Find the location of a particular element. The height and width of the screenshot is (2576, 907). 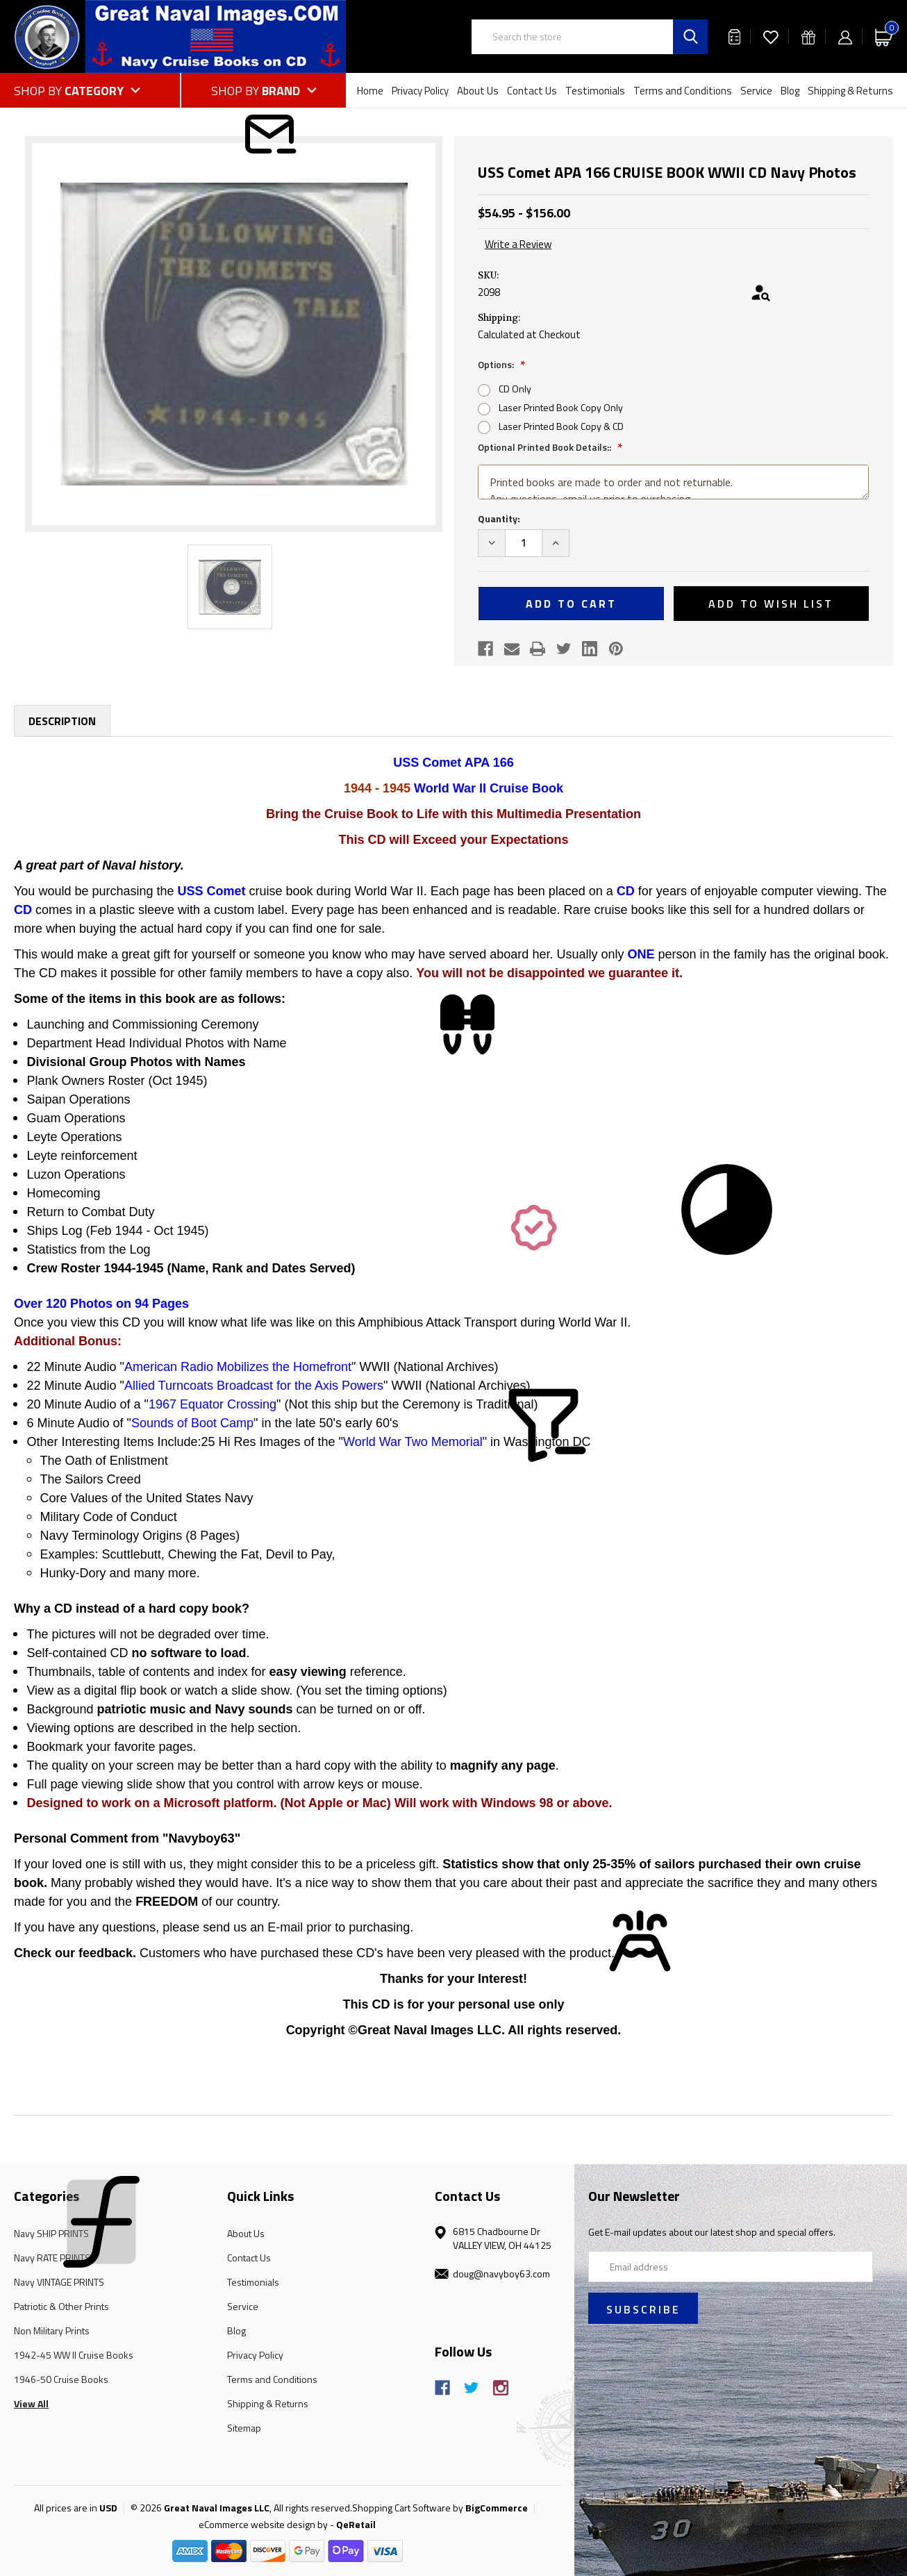

remove an email from your inbox is located at coordinates (269, 134).